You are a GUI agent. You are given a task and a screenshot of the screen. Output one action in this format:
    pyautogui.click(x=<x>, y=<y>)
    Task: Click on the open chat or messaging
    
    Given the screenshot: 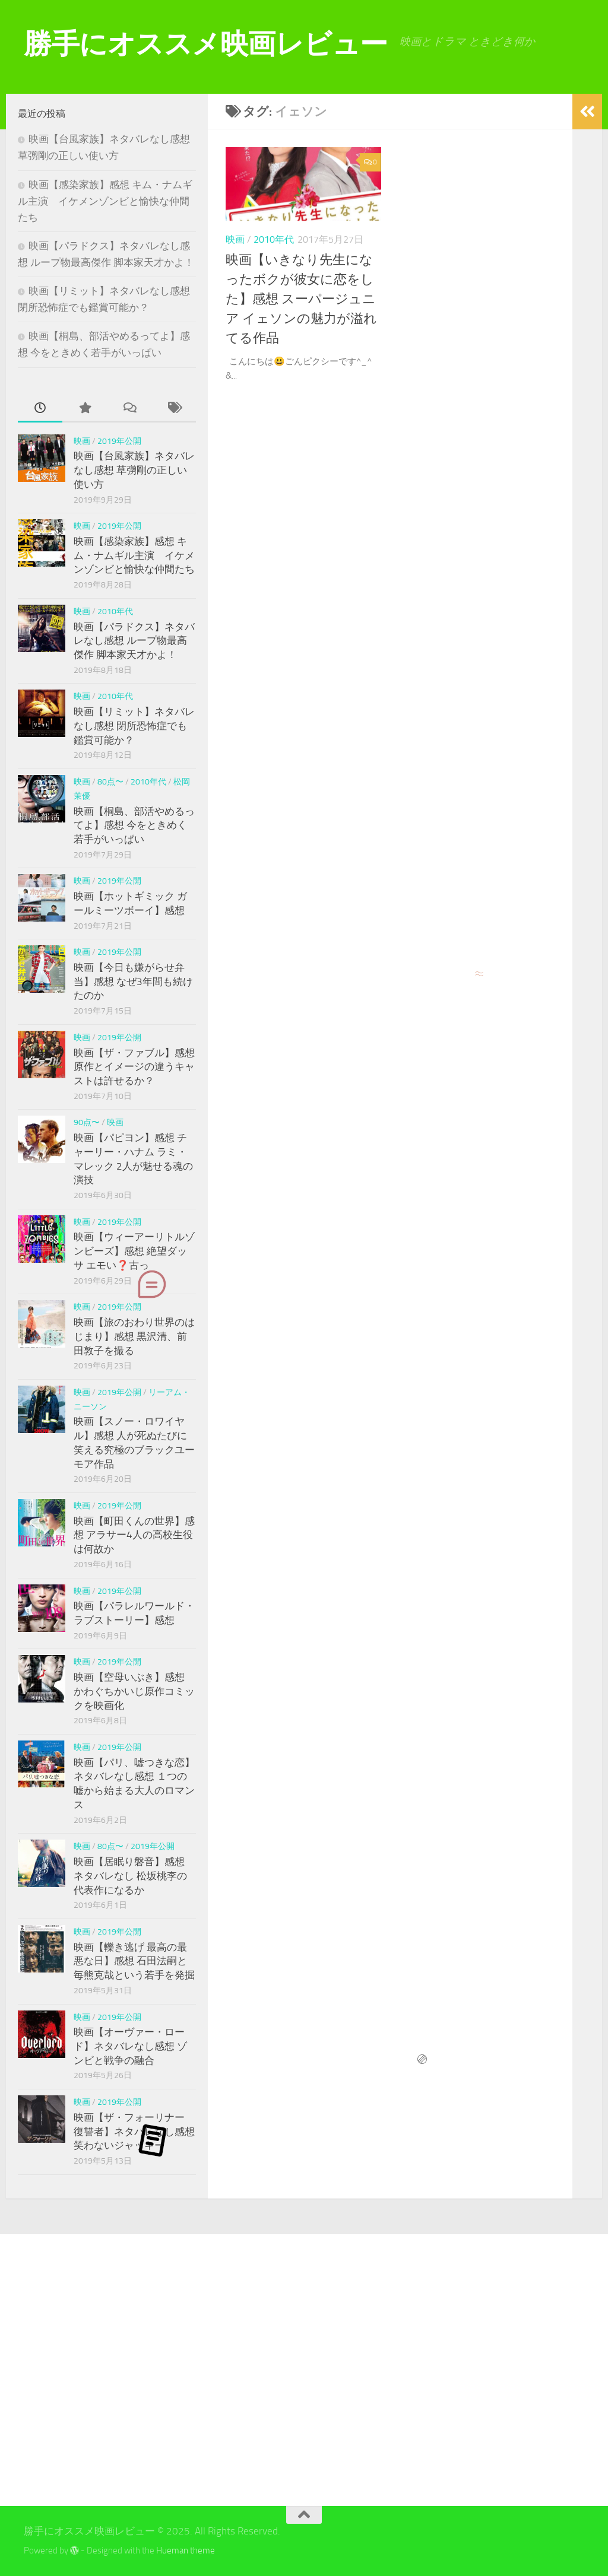 What is the action you would take?
    pyautogui.click(x=151, y=1285)
    